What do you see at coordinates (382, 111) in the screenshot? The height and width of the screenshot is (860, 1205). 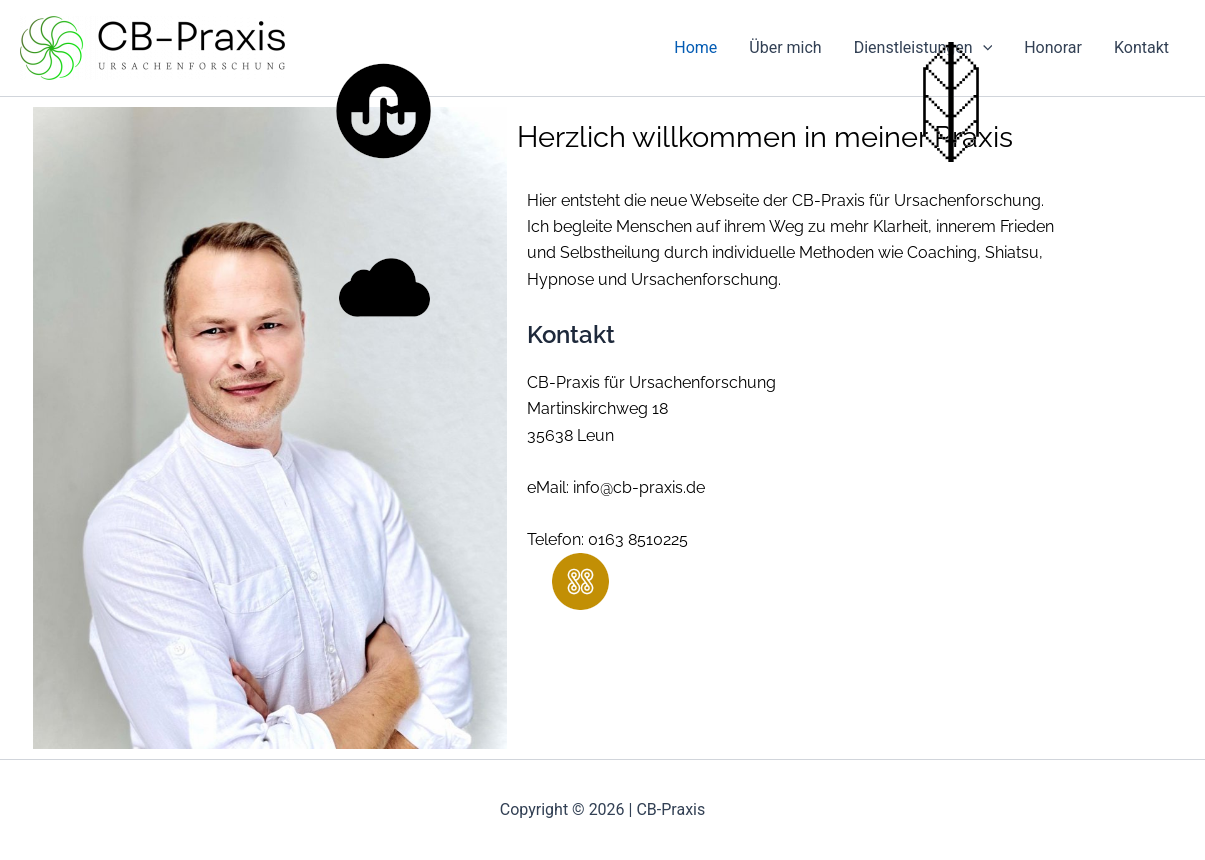 I see `stumbleupon social media logo` at bounding box center [382, 111].